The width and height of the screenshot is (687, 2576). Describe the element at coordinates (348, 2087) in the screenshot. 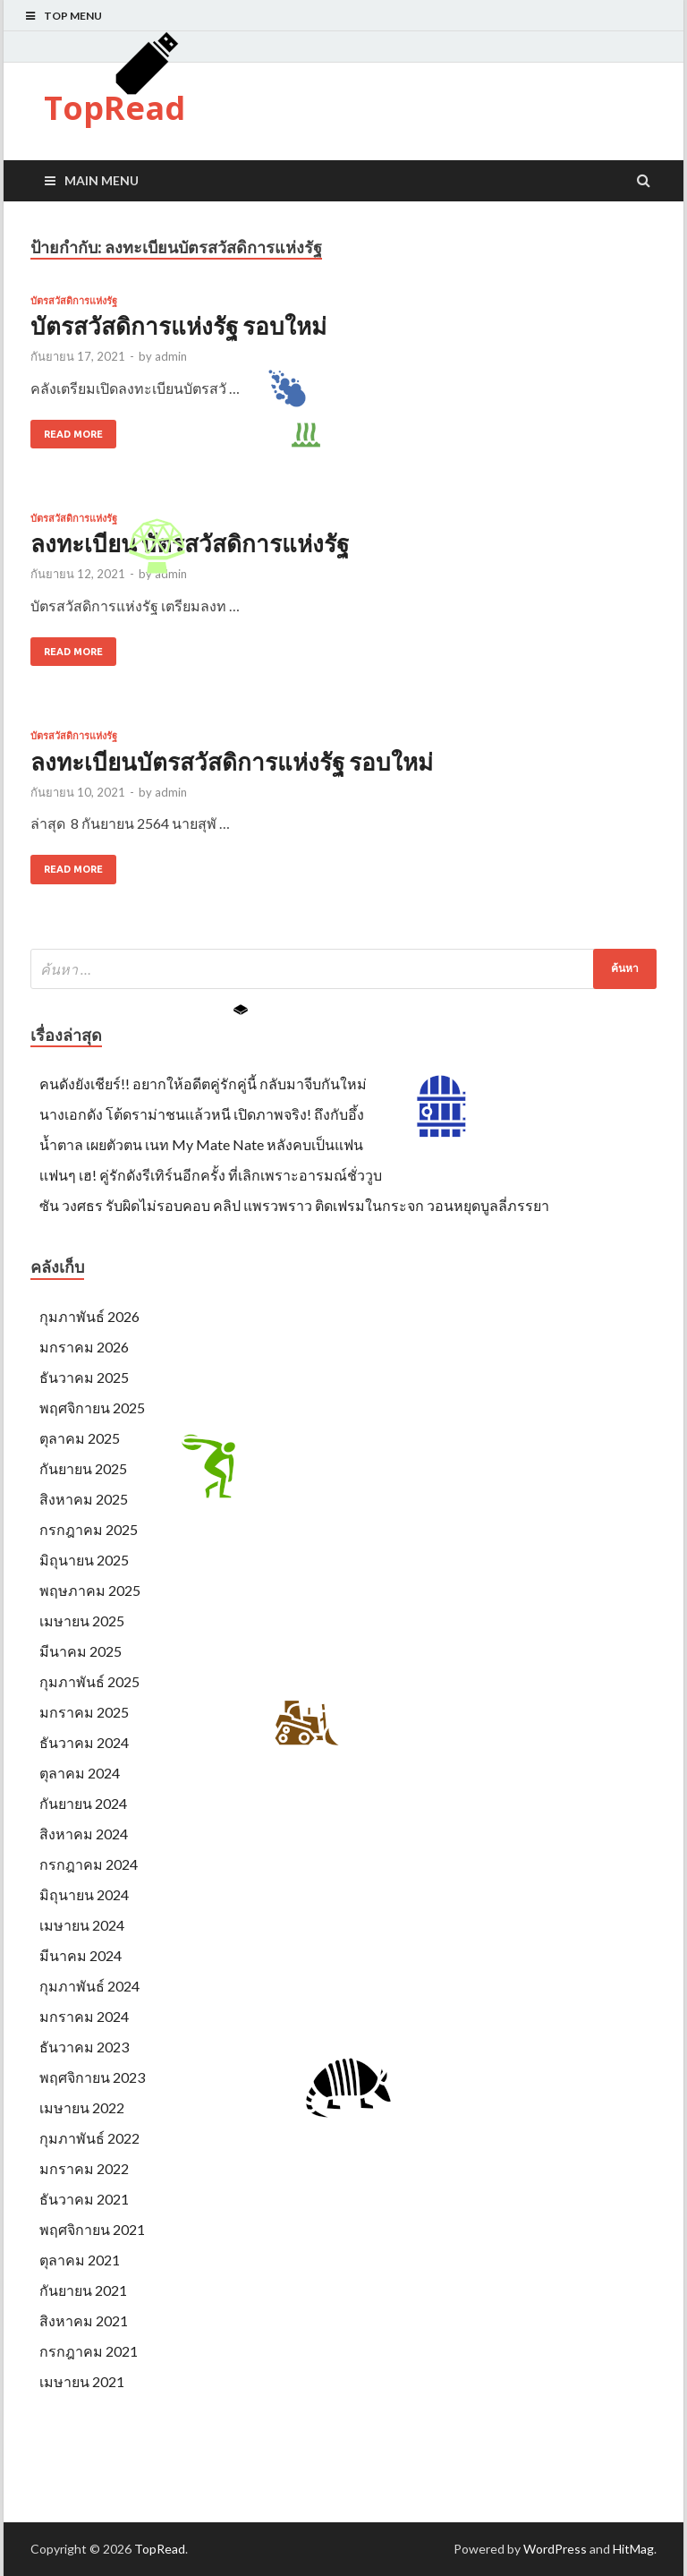

I see `armadillo character or avatar selection` at that location.